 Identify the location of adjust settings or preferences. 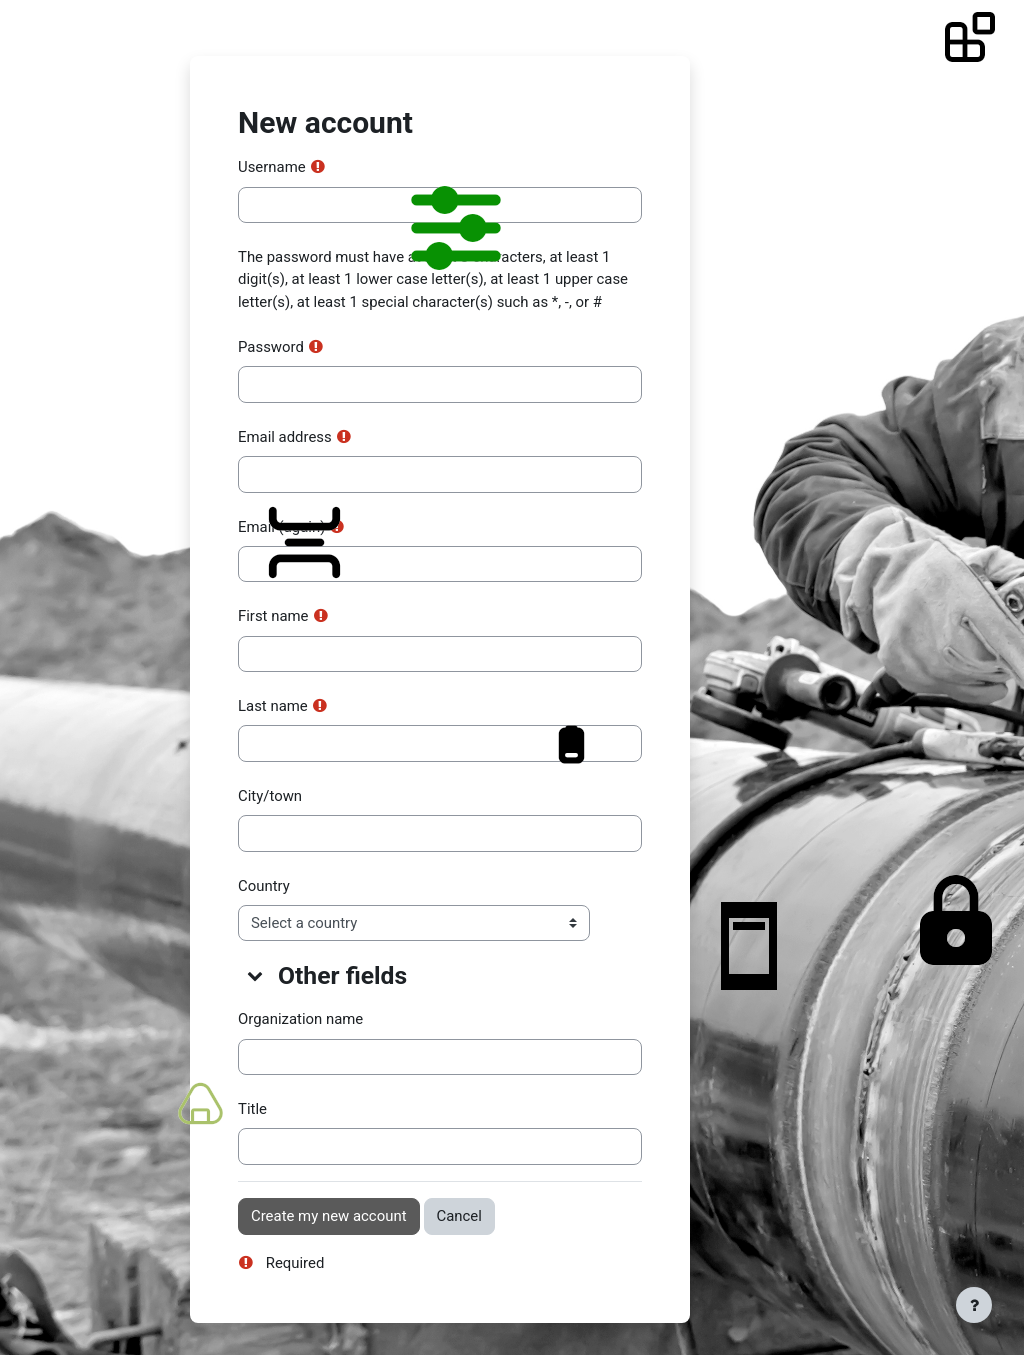
(456, 228).